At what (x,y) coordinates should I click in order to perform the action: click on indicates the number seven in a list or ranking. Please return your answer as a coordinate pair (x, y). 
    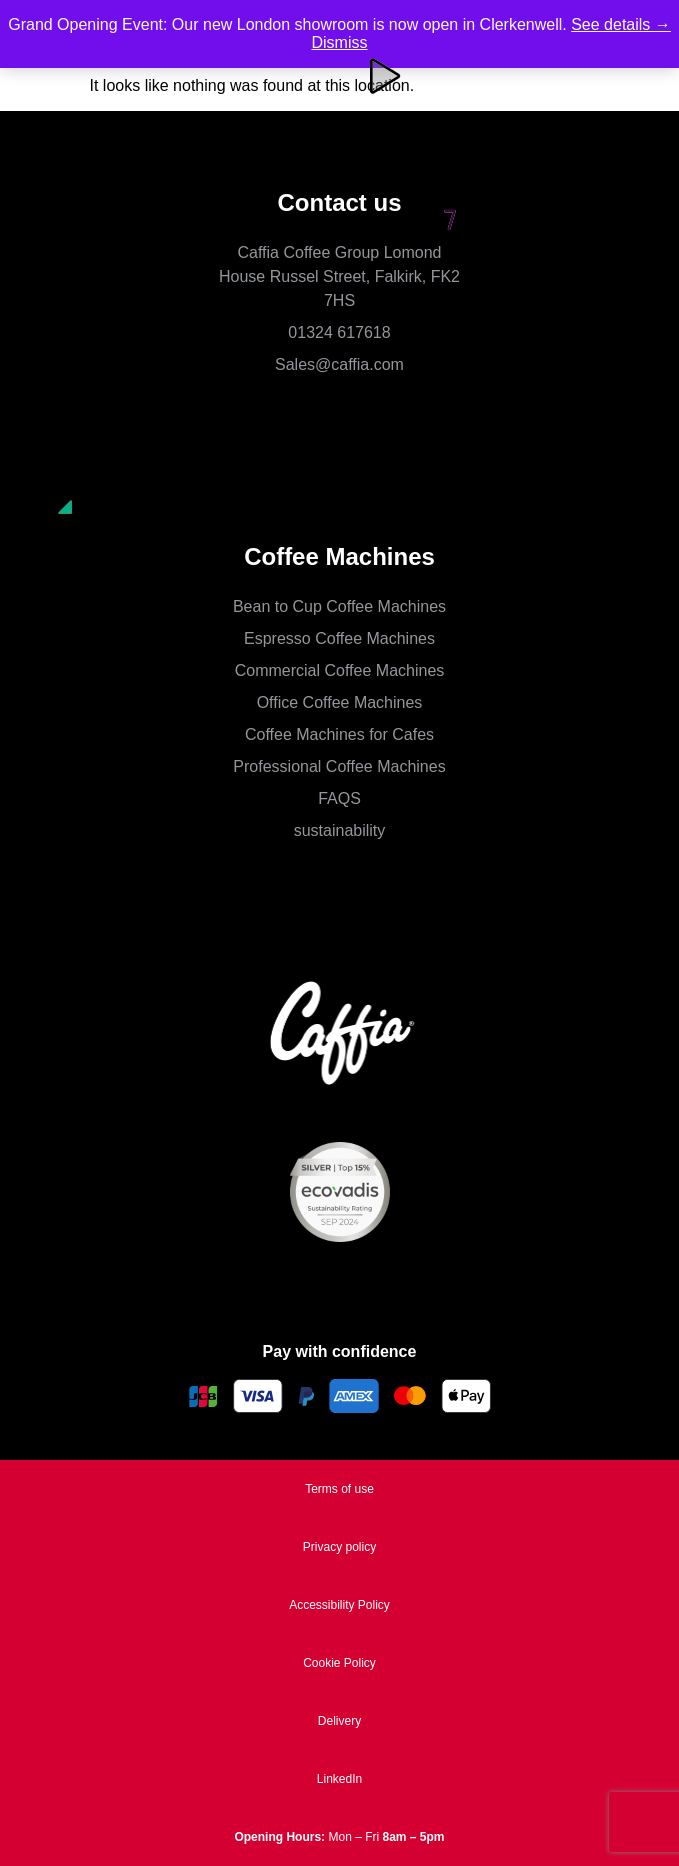
    Looking at the image, I should click on (450, 220).